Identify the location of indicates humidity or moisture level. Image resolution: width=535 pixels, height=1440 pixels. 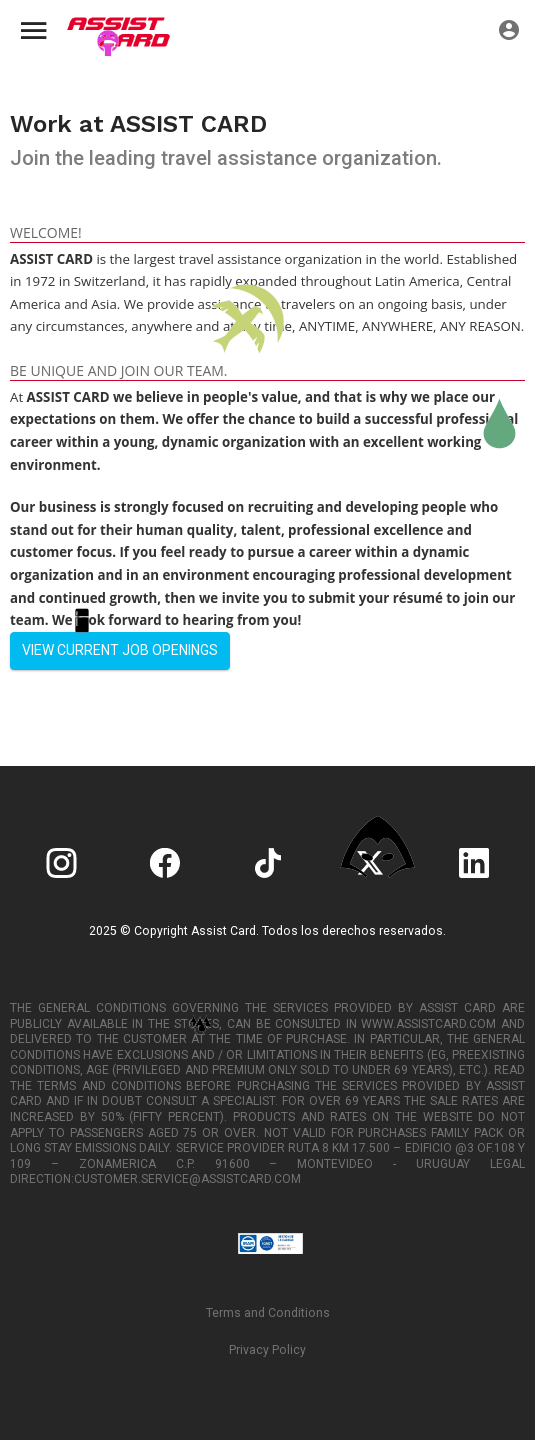
(200, 1025).